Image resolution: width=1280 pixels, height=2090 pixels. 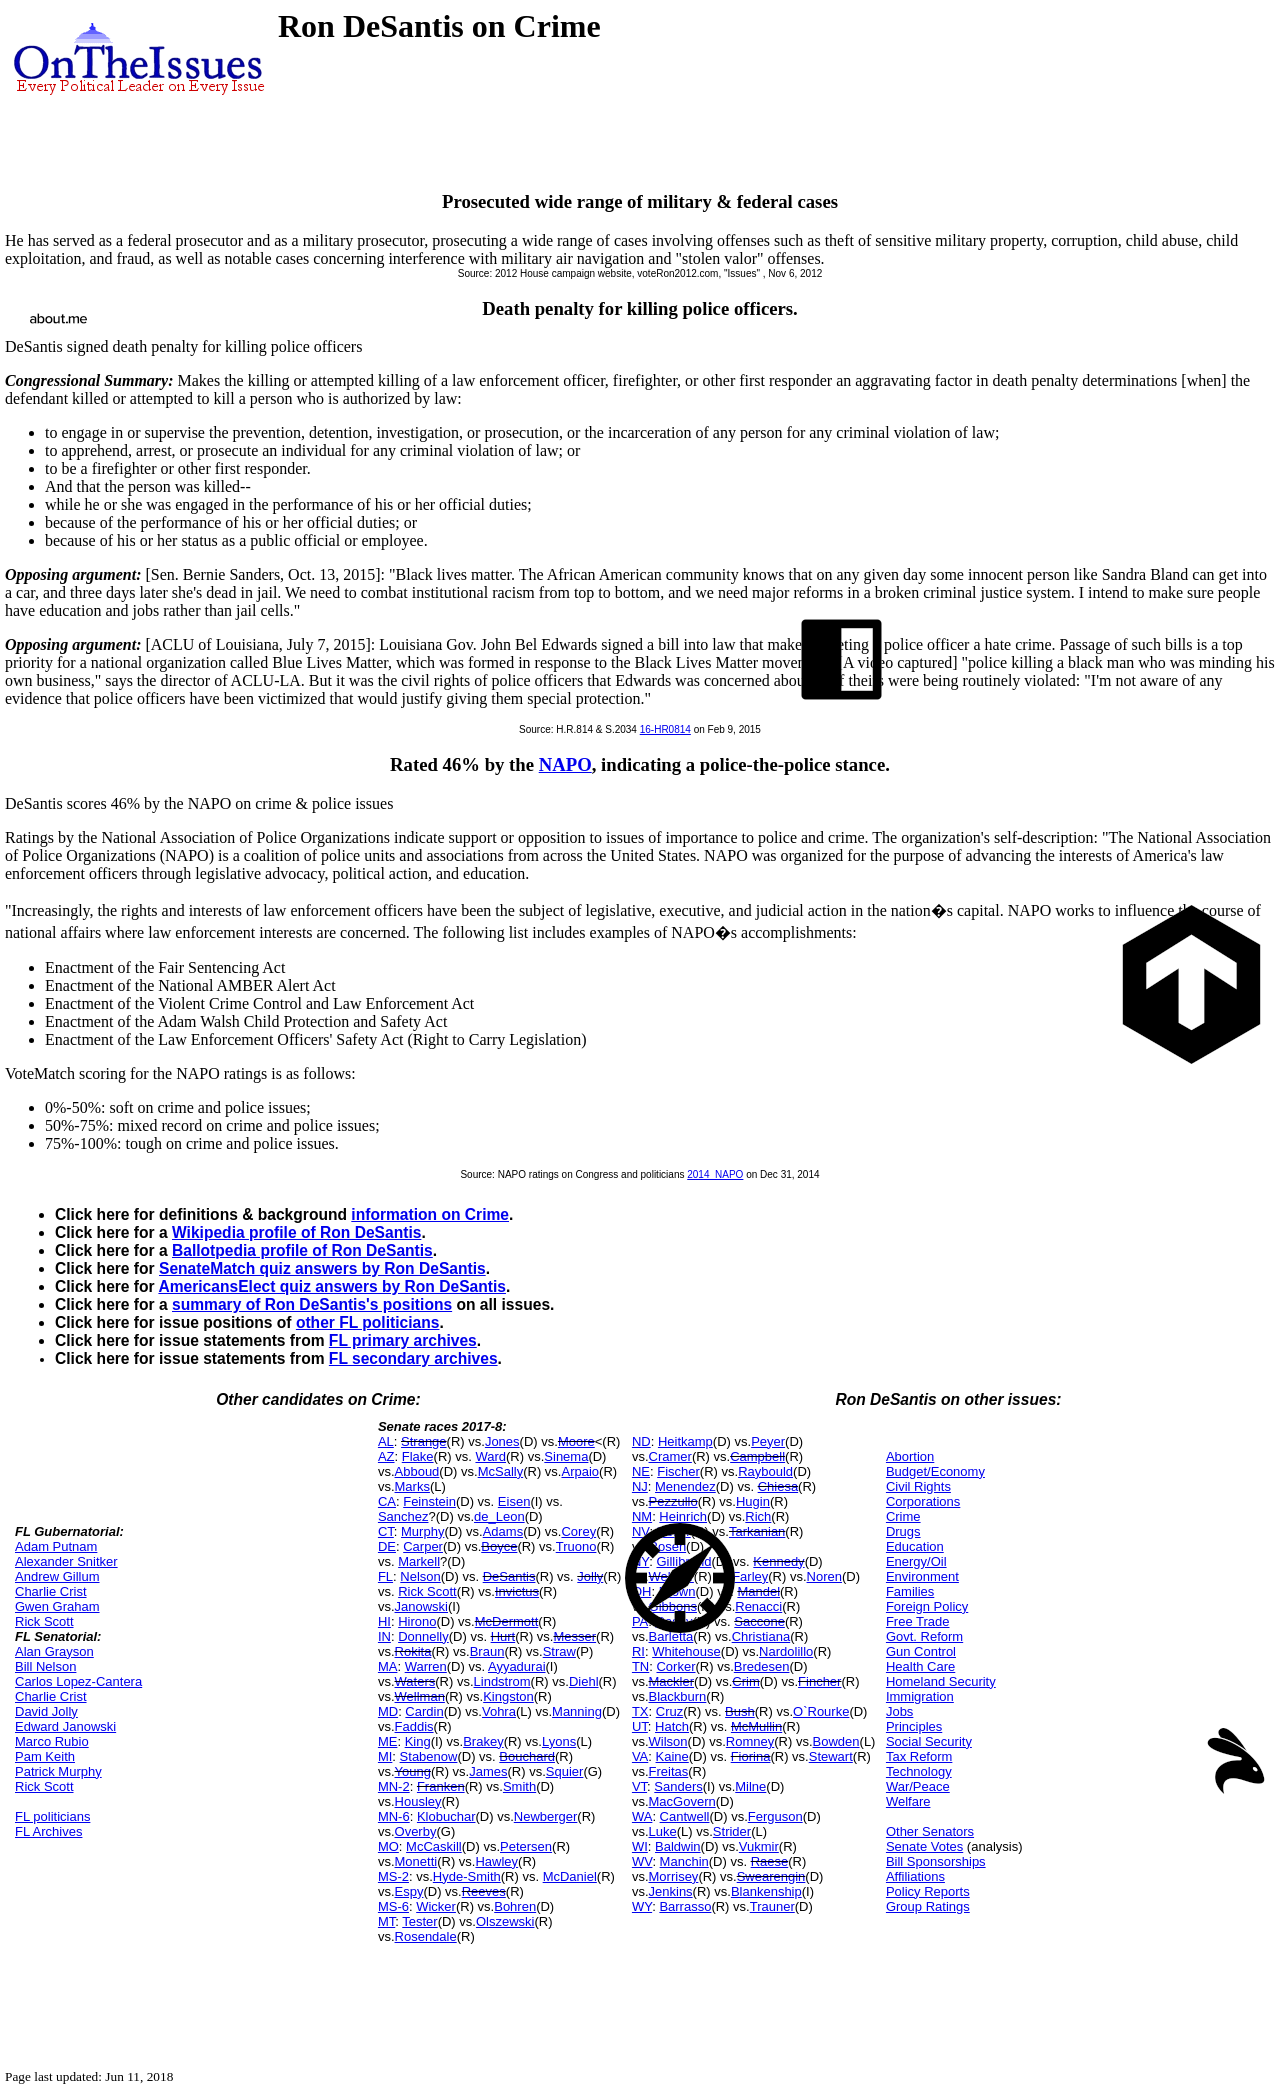 What do you see at coordinates (58, 318) in the screenshot?
I see `visit your about.me profile` at bounding box center [58, 318].